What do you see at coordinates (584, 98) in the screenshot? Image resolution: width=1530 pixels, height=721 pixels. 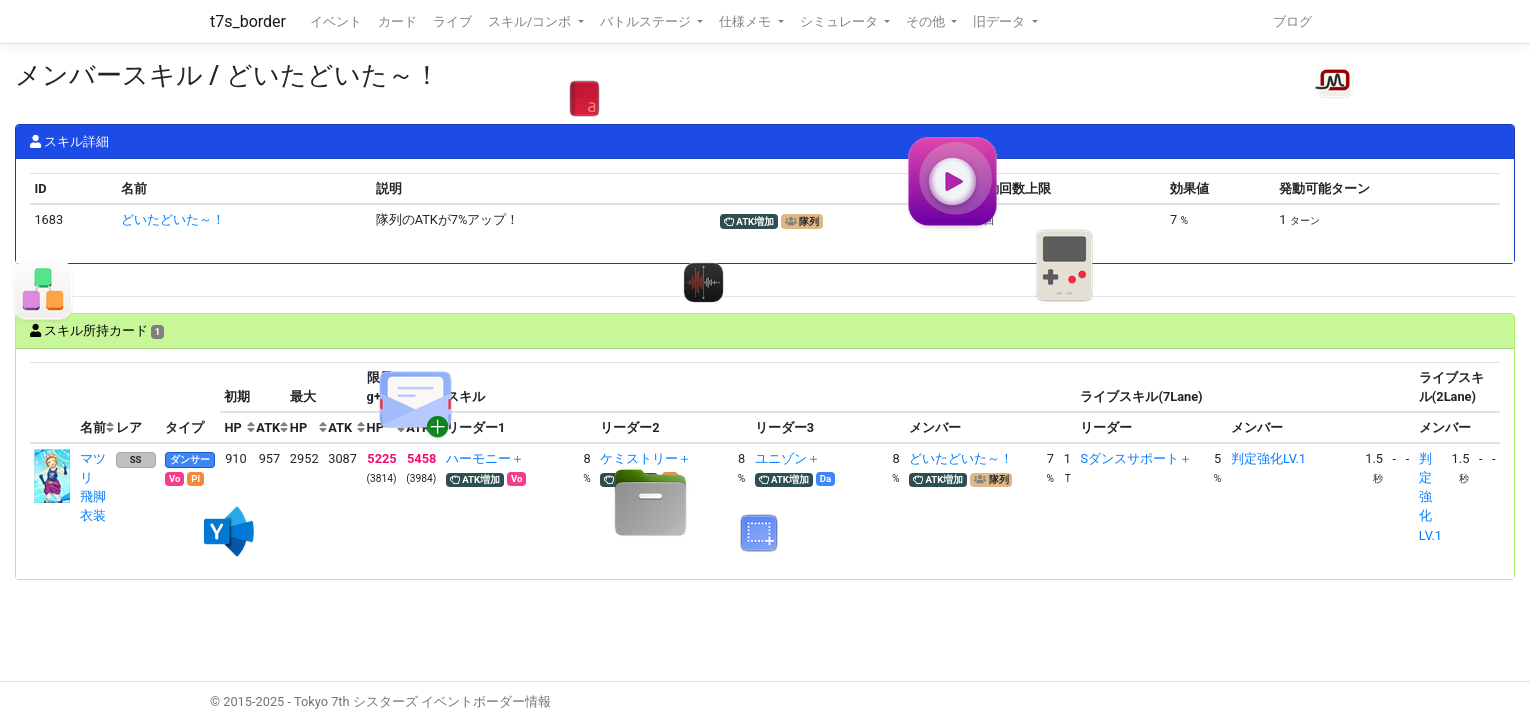 I see `open the dictionary app` at bounding box center [584, 98].